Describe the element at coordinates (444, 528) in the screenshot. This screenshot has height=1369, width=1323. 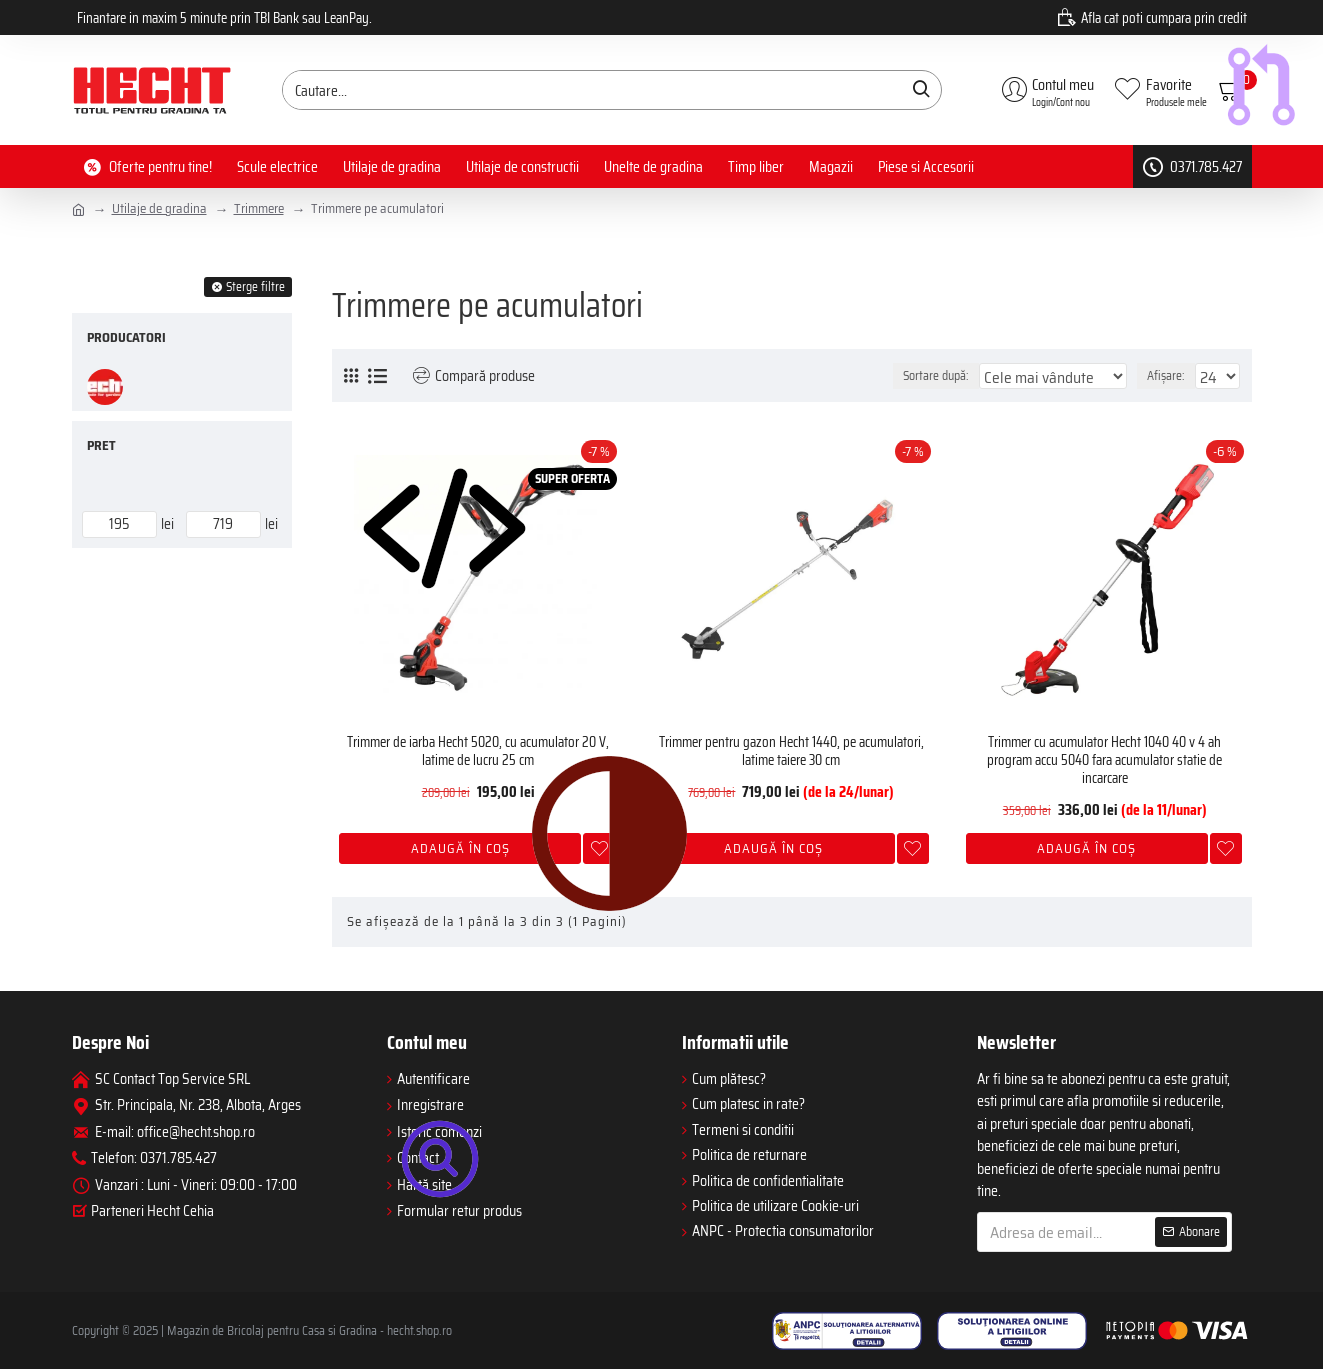
I see `view or edit source code` at that location.